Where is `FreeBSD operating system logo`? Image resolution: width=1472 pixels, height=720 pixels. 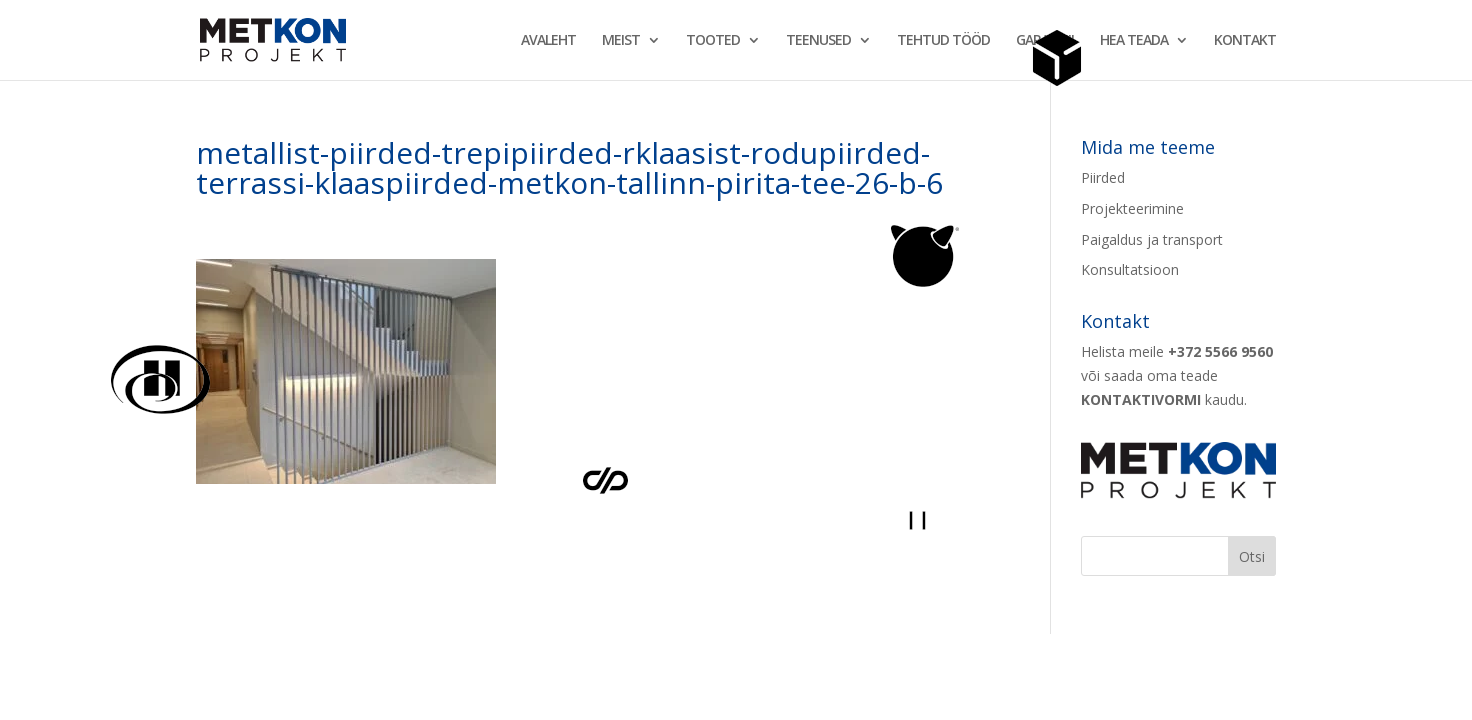 FreeBSD operating system logo is located at coordinates (925, 256).